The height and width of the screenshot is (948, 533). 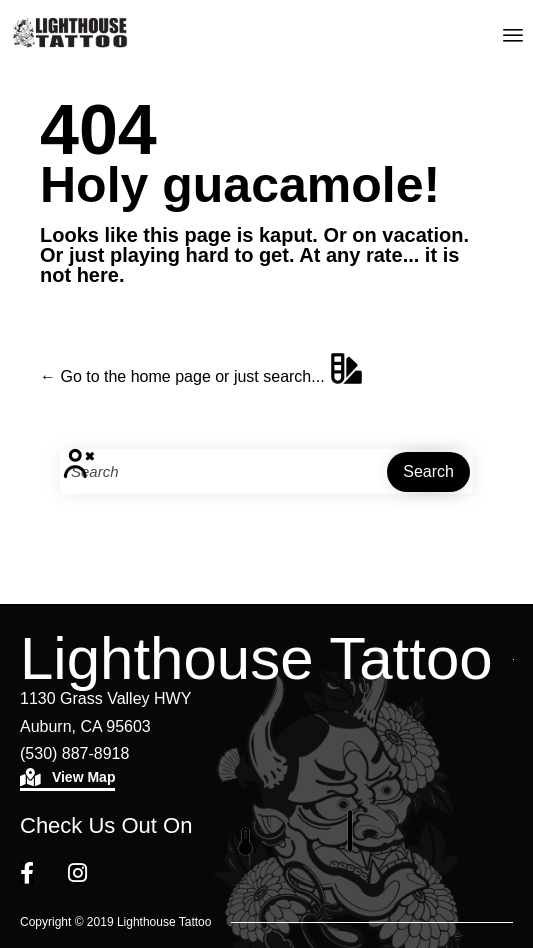 I want to click on remove a contact or user, so click(x=78, y=463).